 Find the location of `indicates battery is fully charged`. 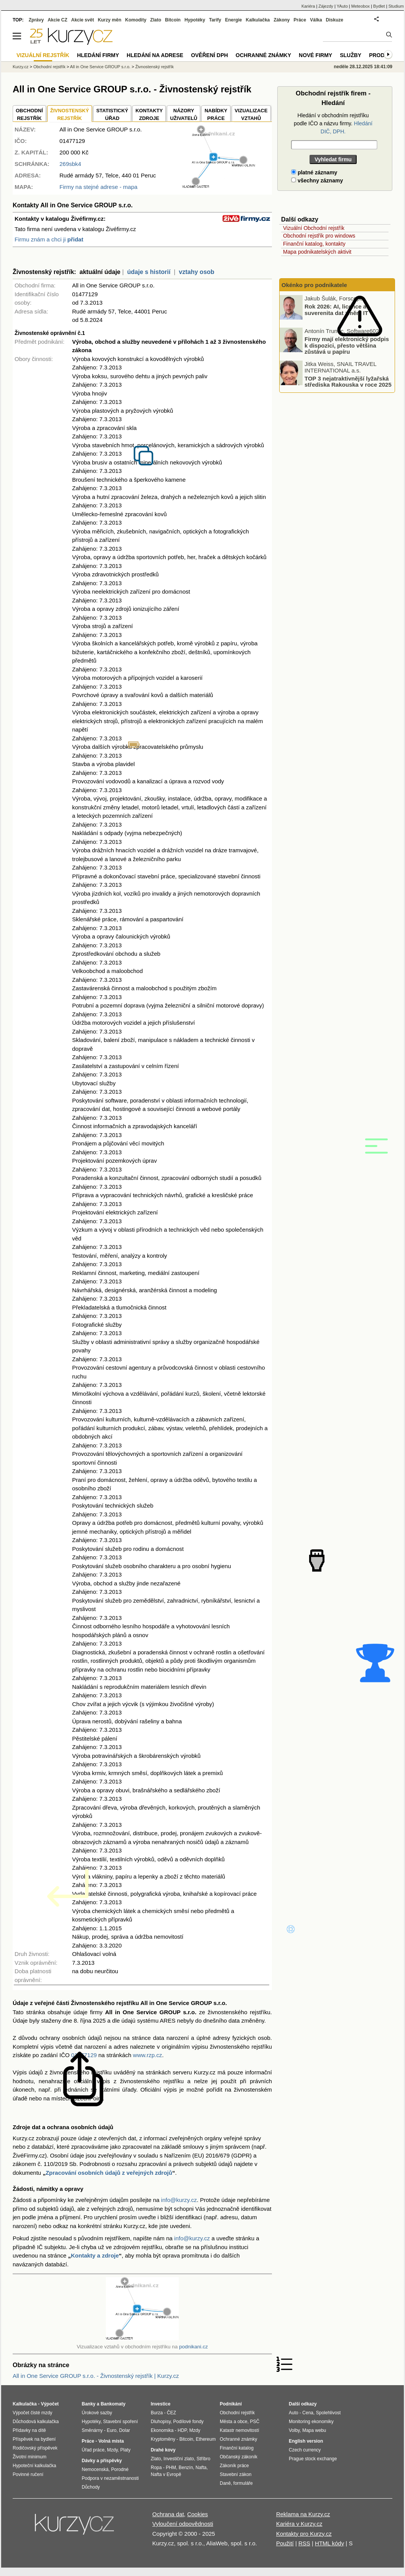

indicates battery is fully charged is located at coordinates (134, 745).